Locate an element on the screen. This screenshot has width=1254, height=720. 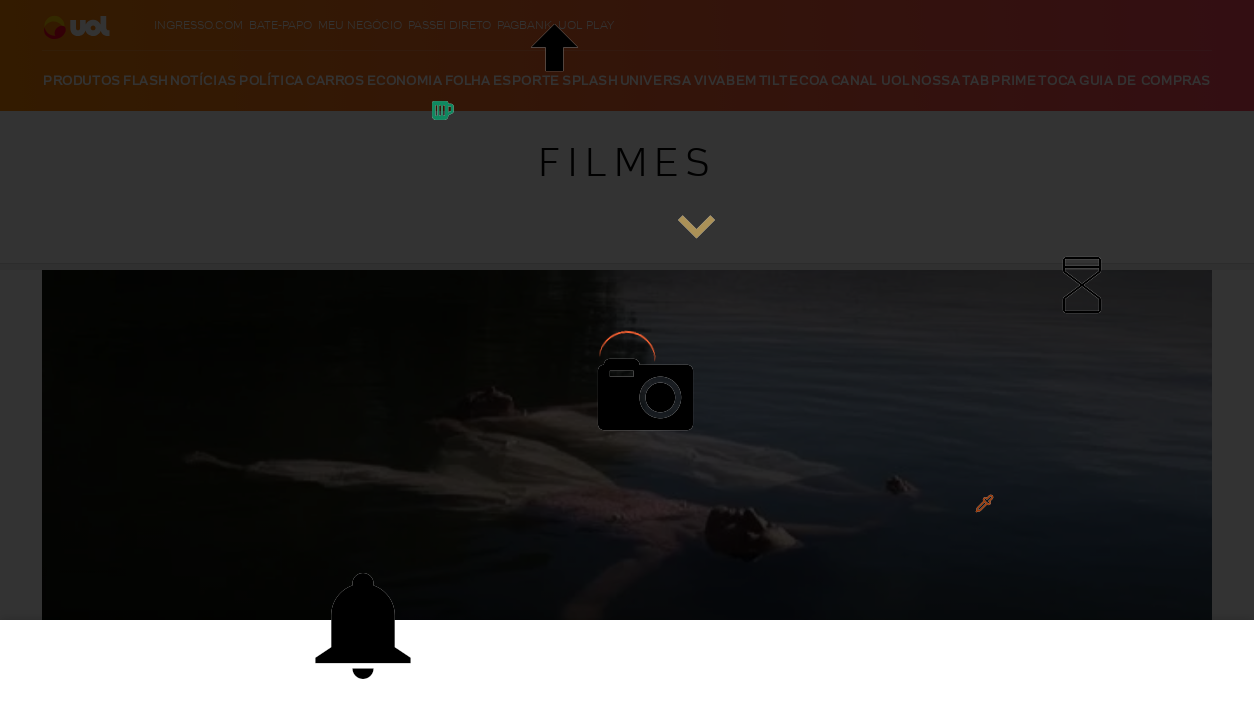
indicates a timer or countdown just started is located at coordinates (1082, 285).